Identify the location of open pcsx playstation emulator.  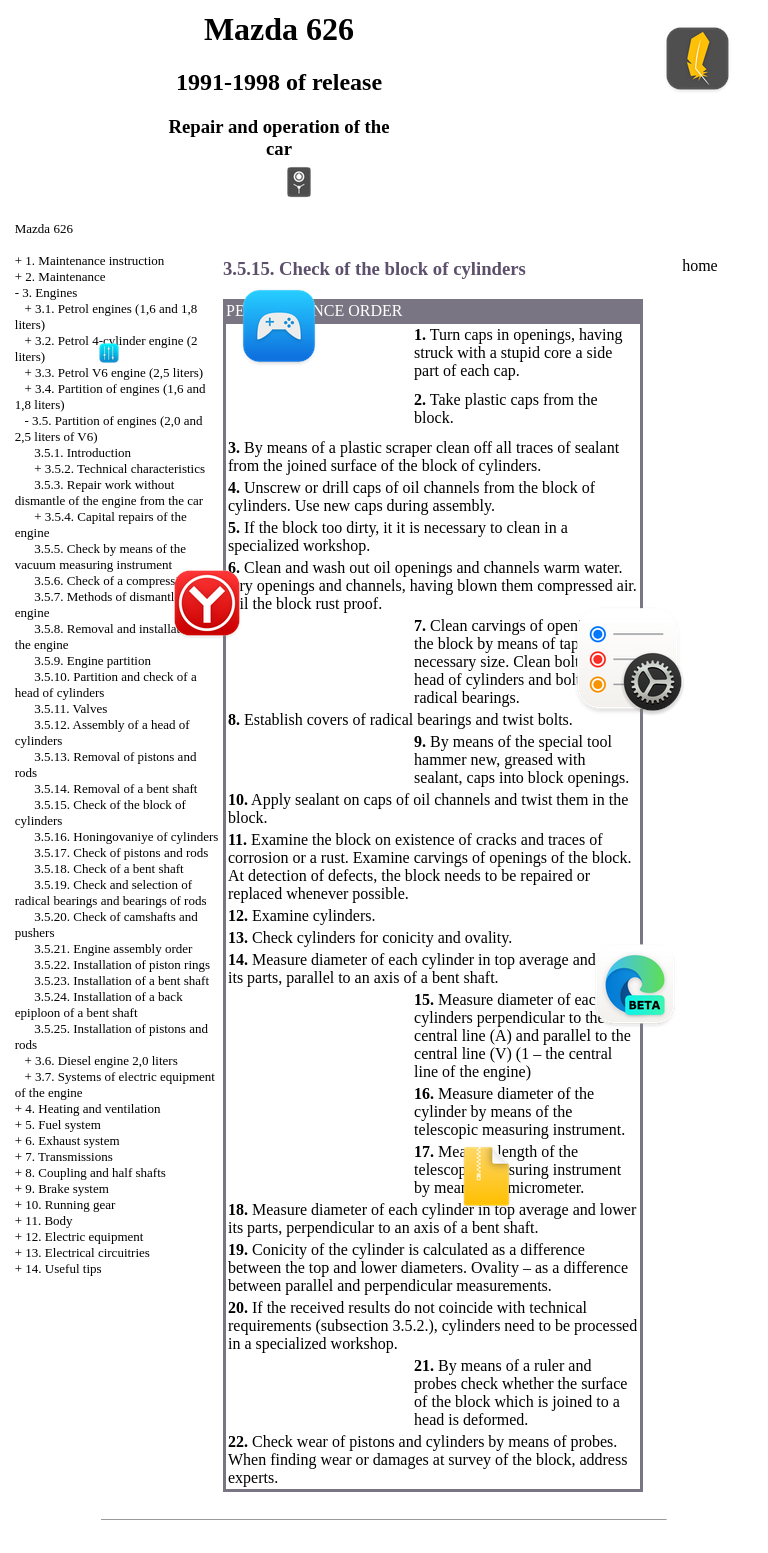
(279, 326).